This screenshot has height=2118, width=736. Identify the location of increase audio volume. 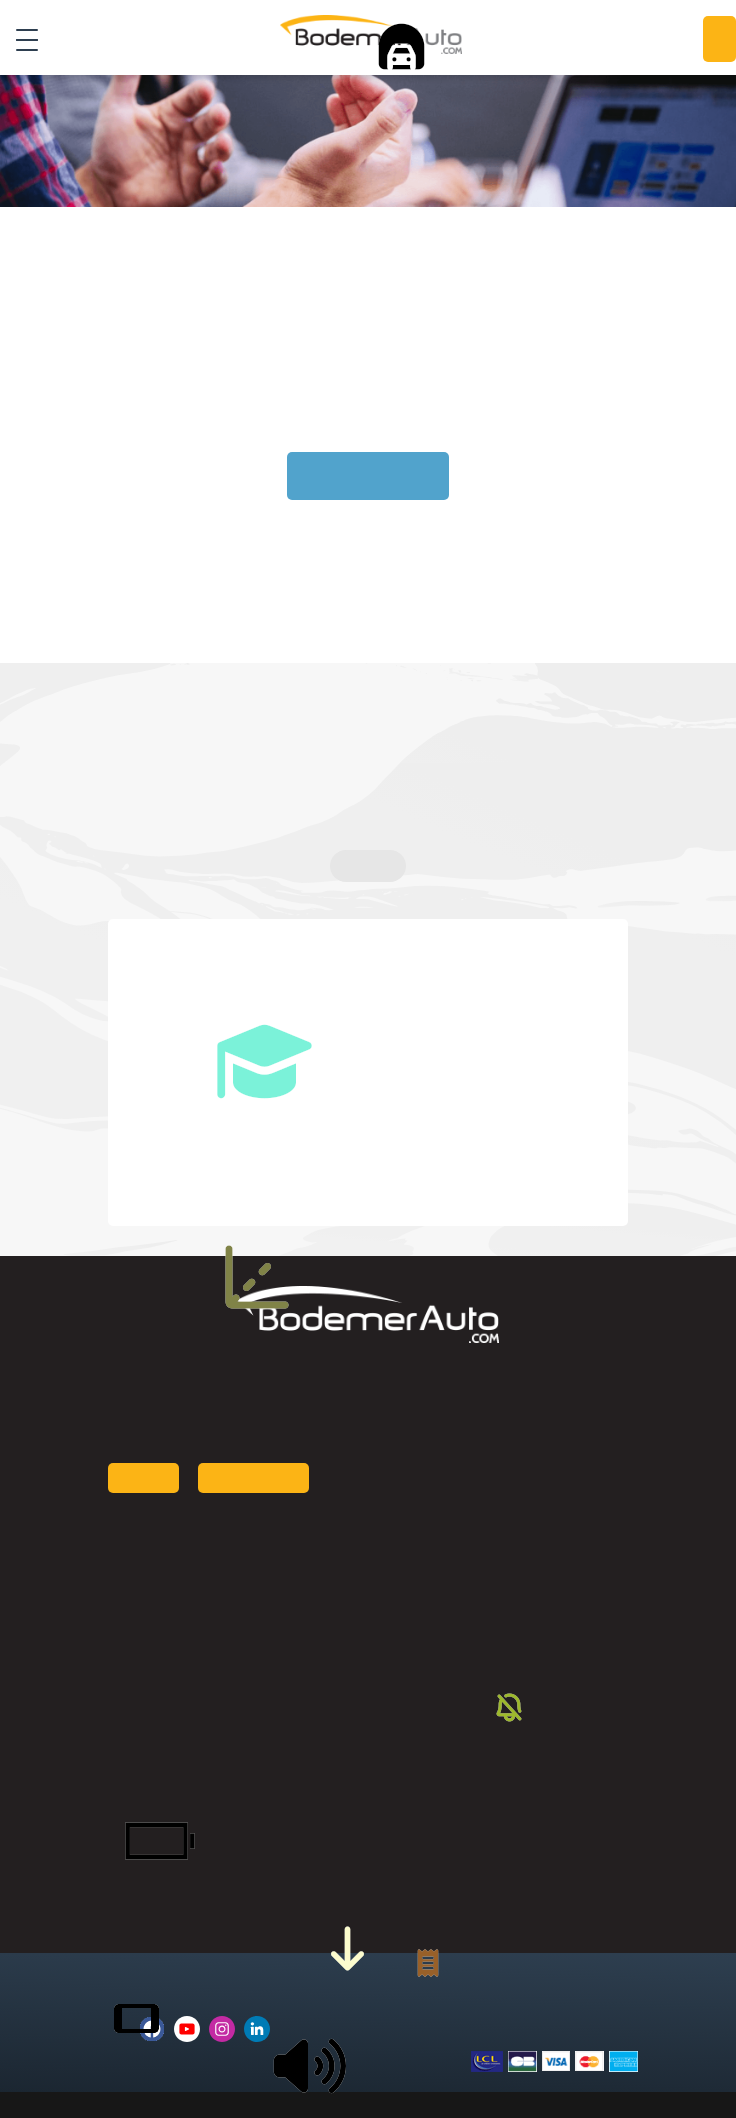
(308, 2066).